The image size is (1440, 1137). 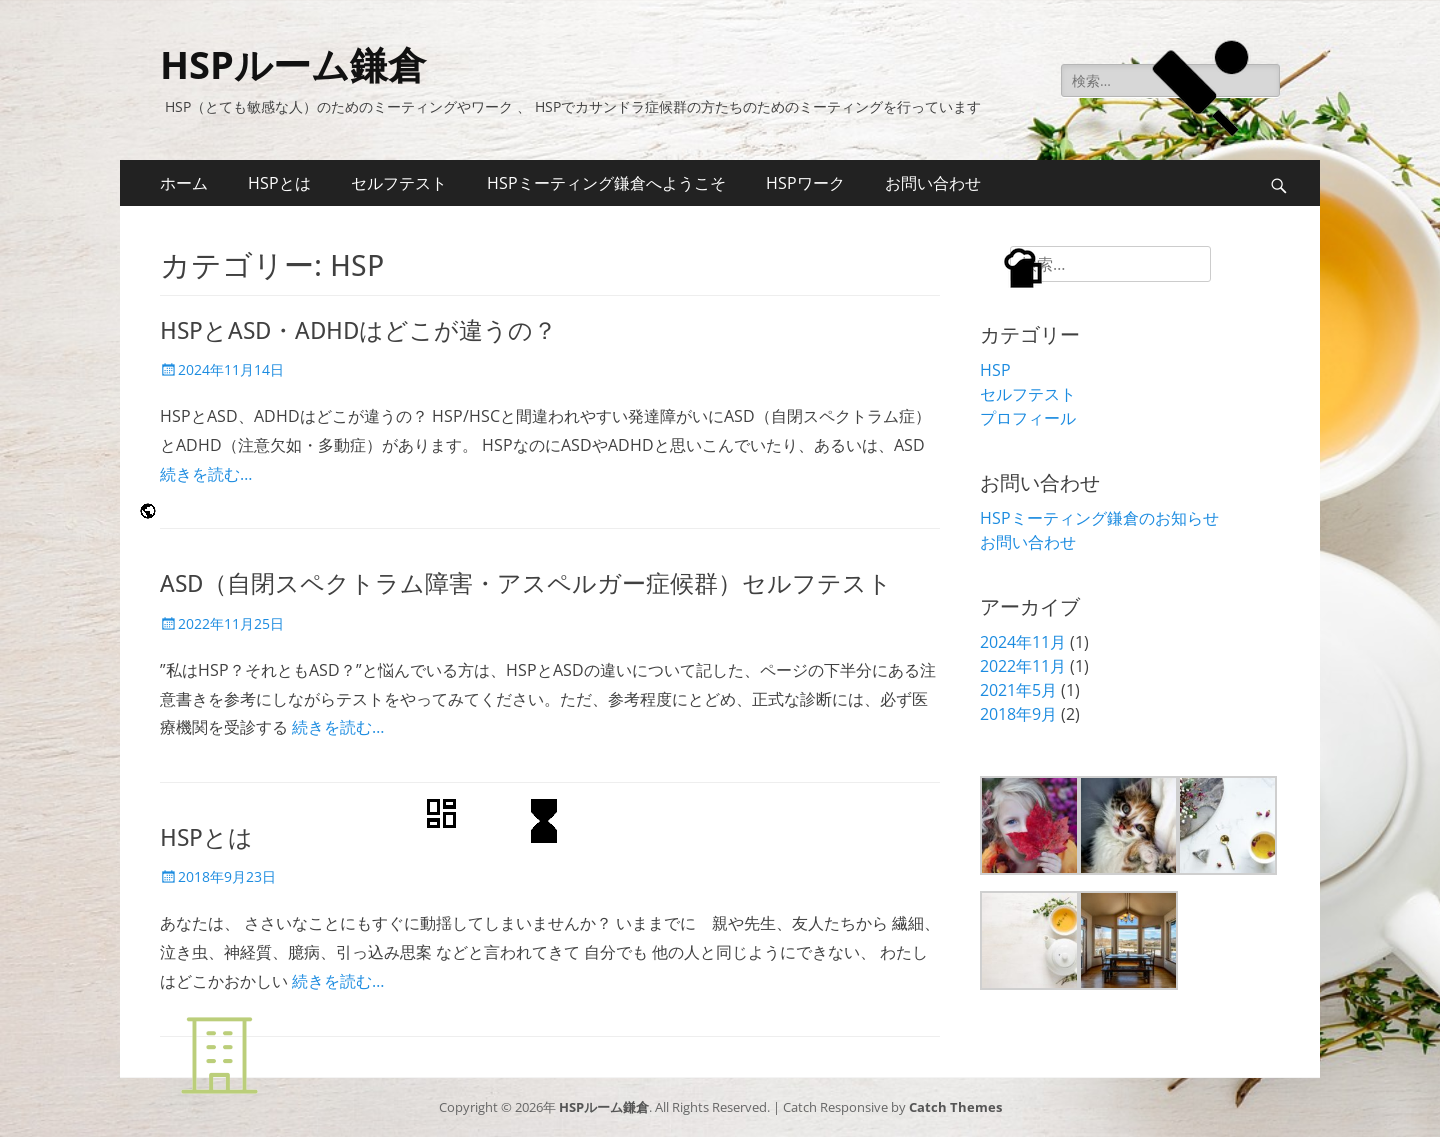 I want to click on access cricket sports content, so click(x=1200, y=88).